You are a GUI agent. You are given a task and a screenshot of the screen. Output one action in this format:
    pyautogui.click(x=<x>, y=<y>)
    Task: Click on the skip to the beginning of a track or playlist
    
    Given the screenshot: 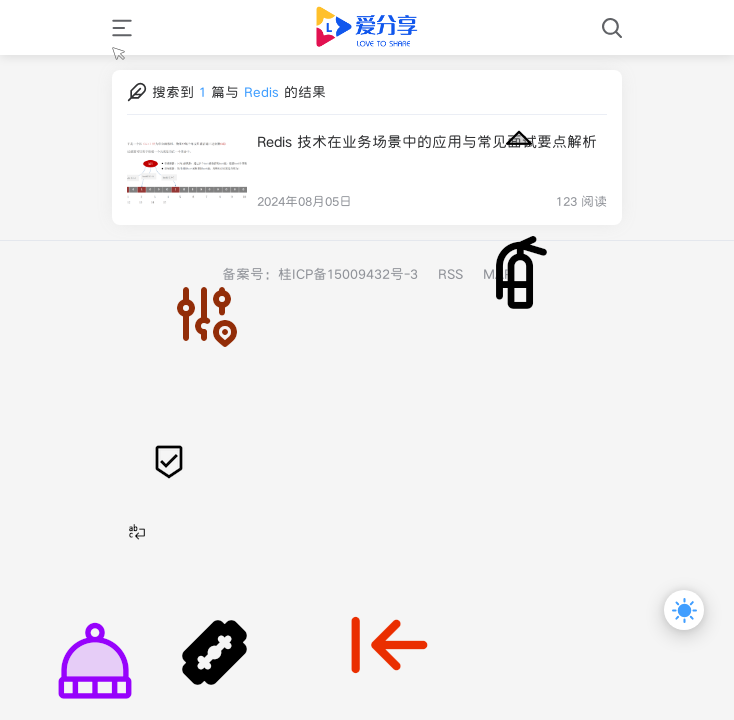 What is the action you would take?
    pyautogui.click(x=388, y=645)
    